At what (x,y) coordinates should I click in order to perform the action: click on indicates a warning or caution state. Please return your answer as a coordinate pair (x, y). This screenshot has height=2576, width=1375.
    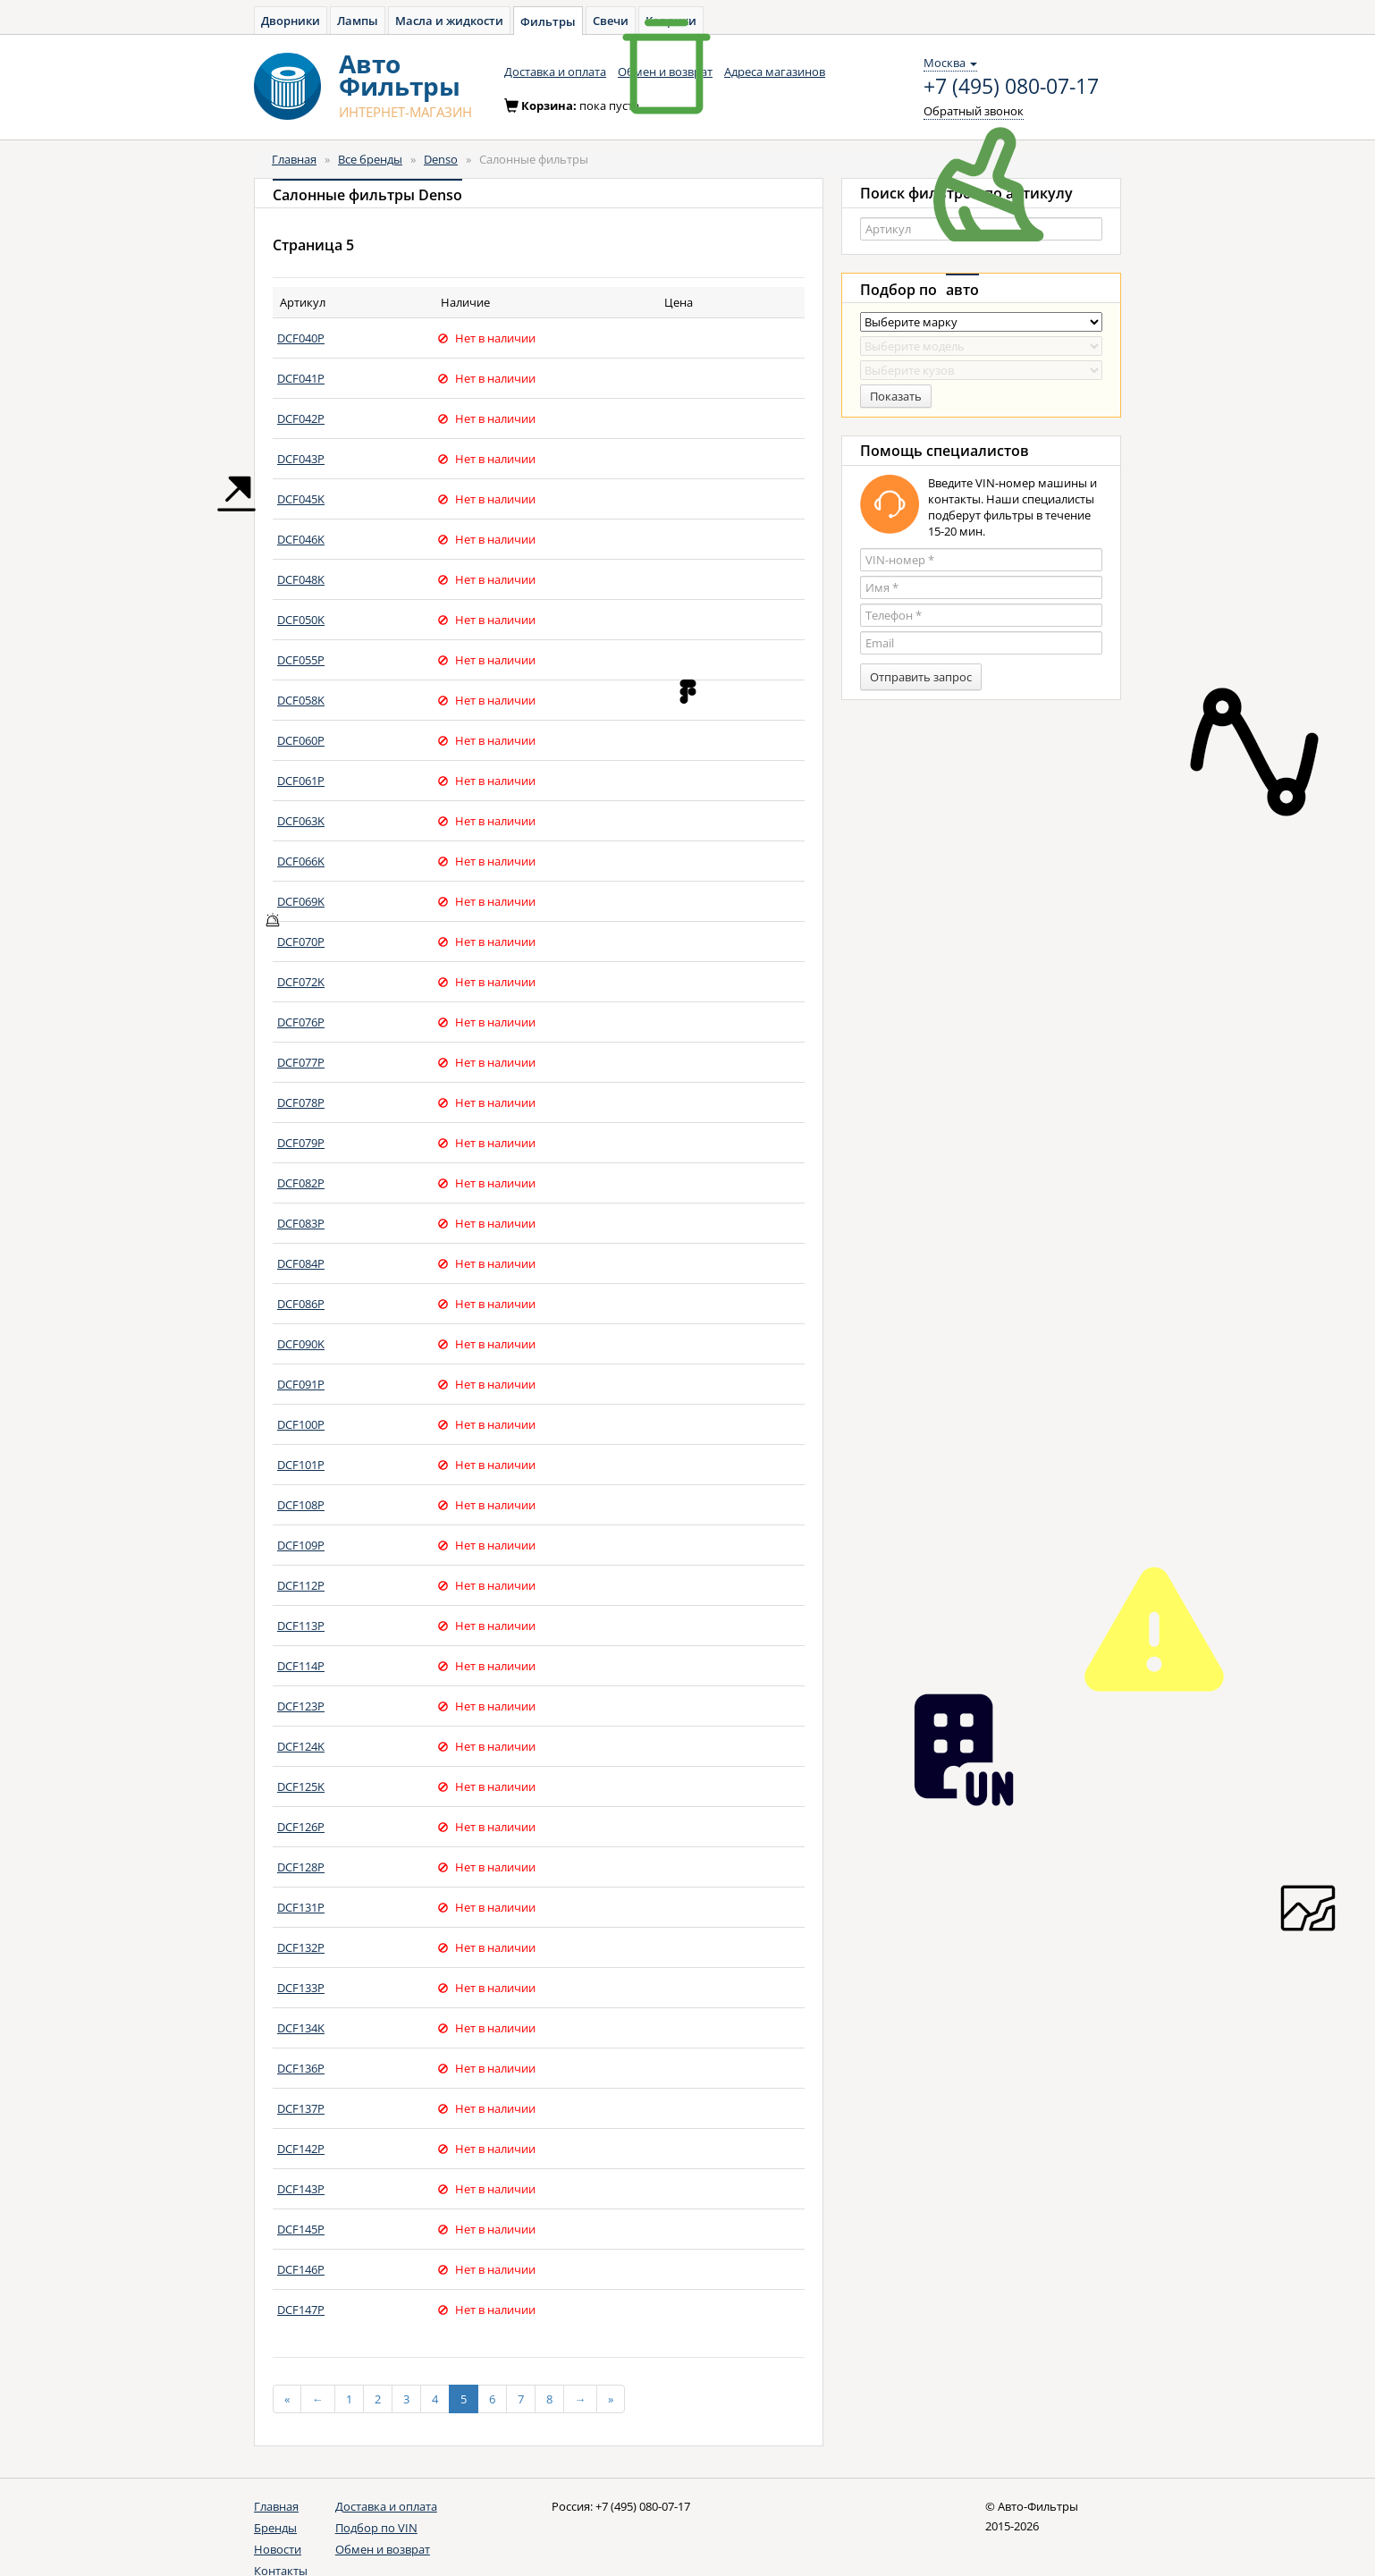
    Looking at the image, I should click on (1154, 1632).